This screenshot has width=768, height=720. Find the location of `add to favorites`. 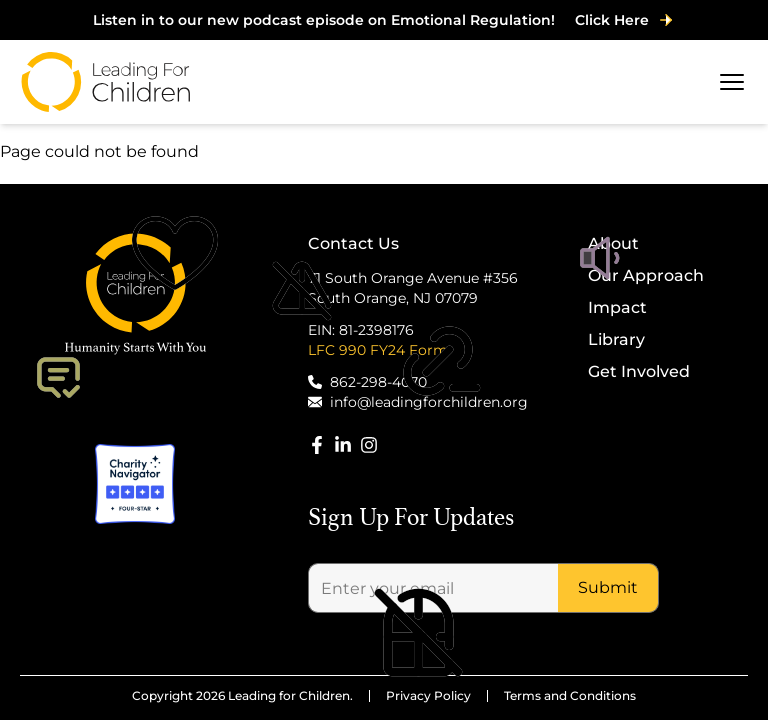

add to favorites is located at coordinates (175, 250).